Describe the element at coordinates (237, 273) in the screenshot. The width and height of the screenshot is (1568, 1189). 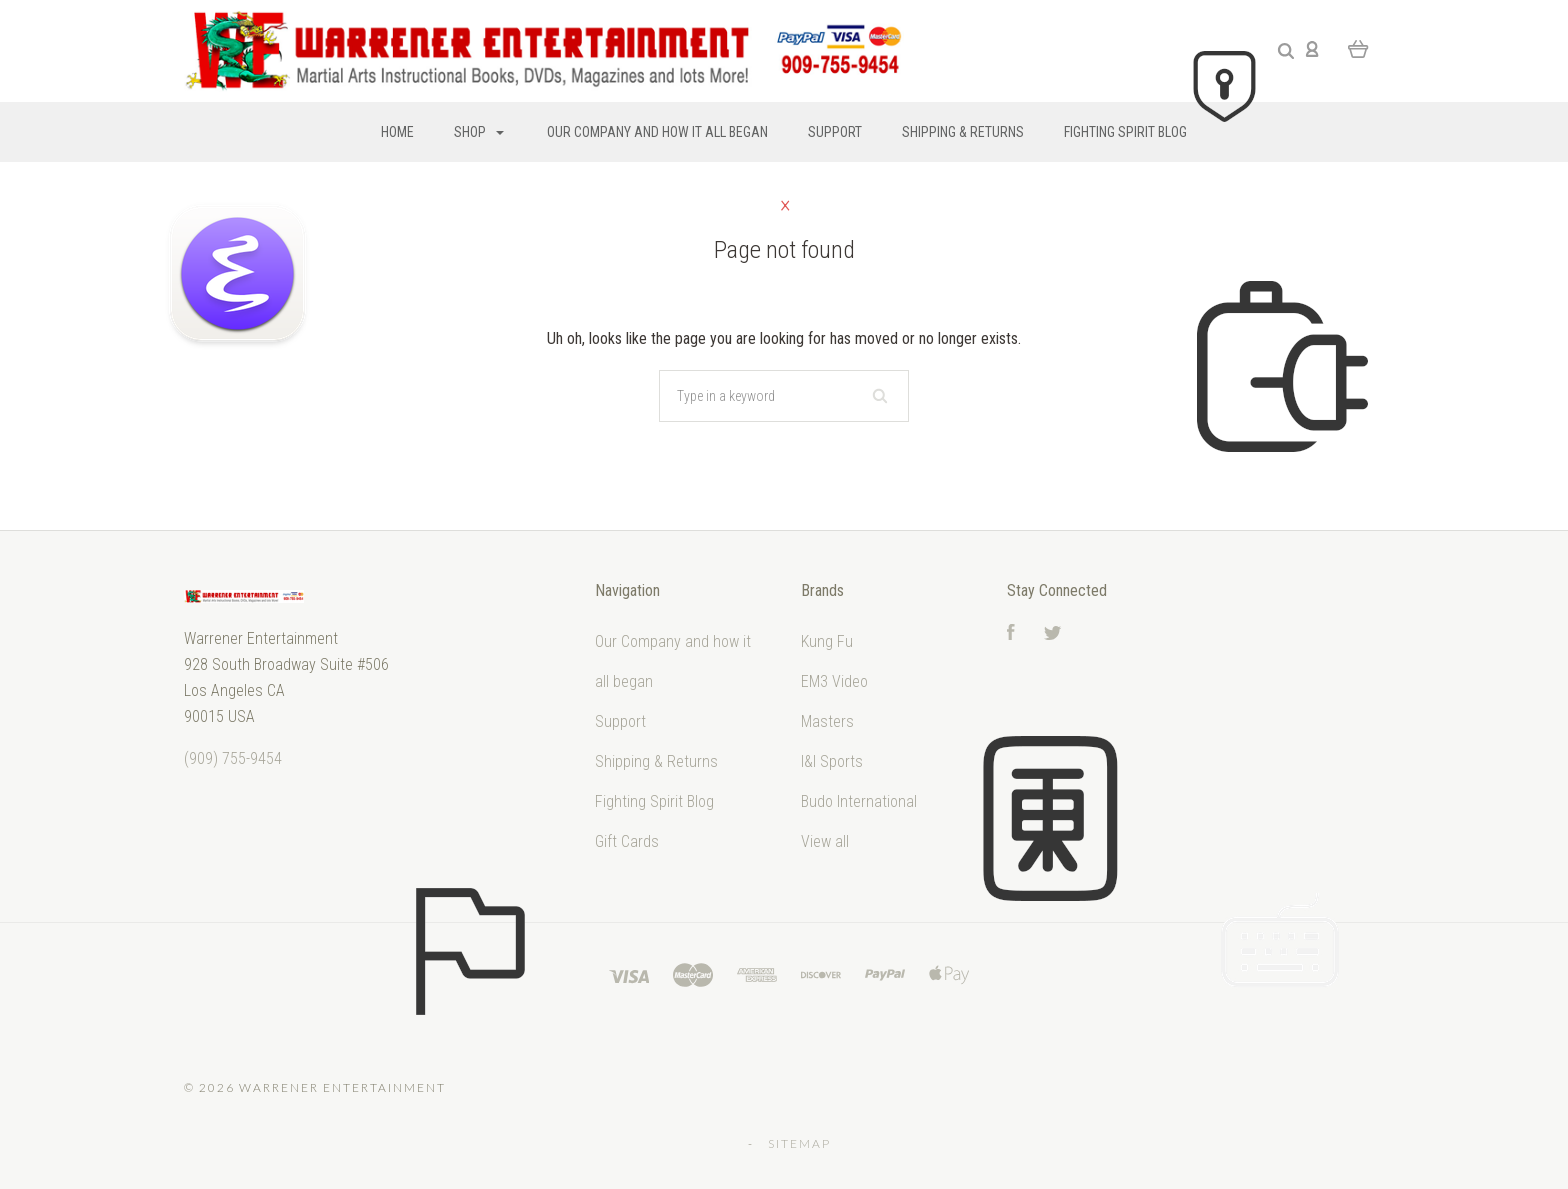
I see `open emacs text editor` at that location.